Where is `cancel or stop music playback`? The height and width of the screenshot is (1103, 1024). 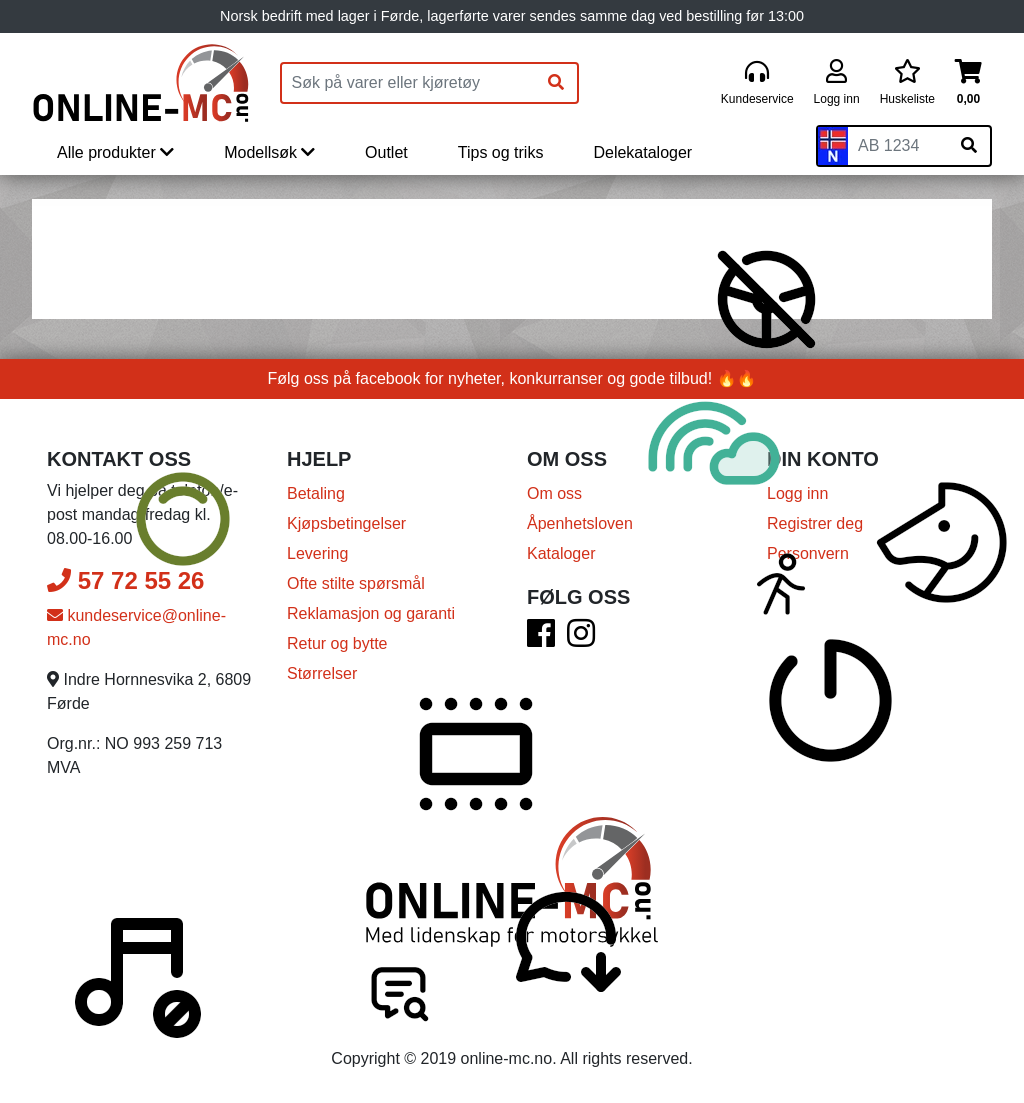
cancel or stop music playback is located at coordinates (135, 972).